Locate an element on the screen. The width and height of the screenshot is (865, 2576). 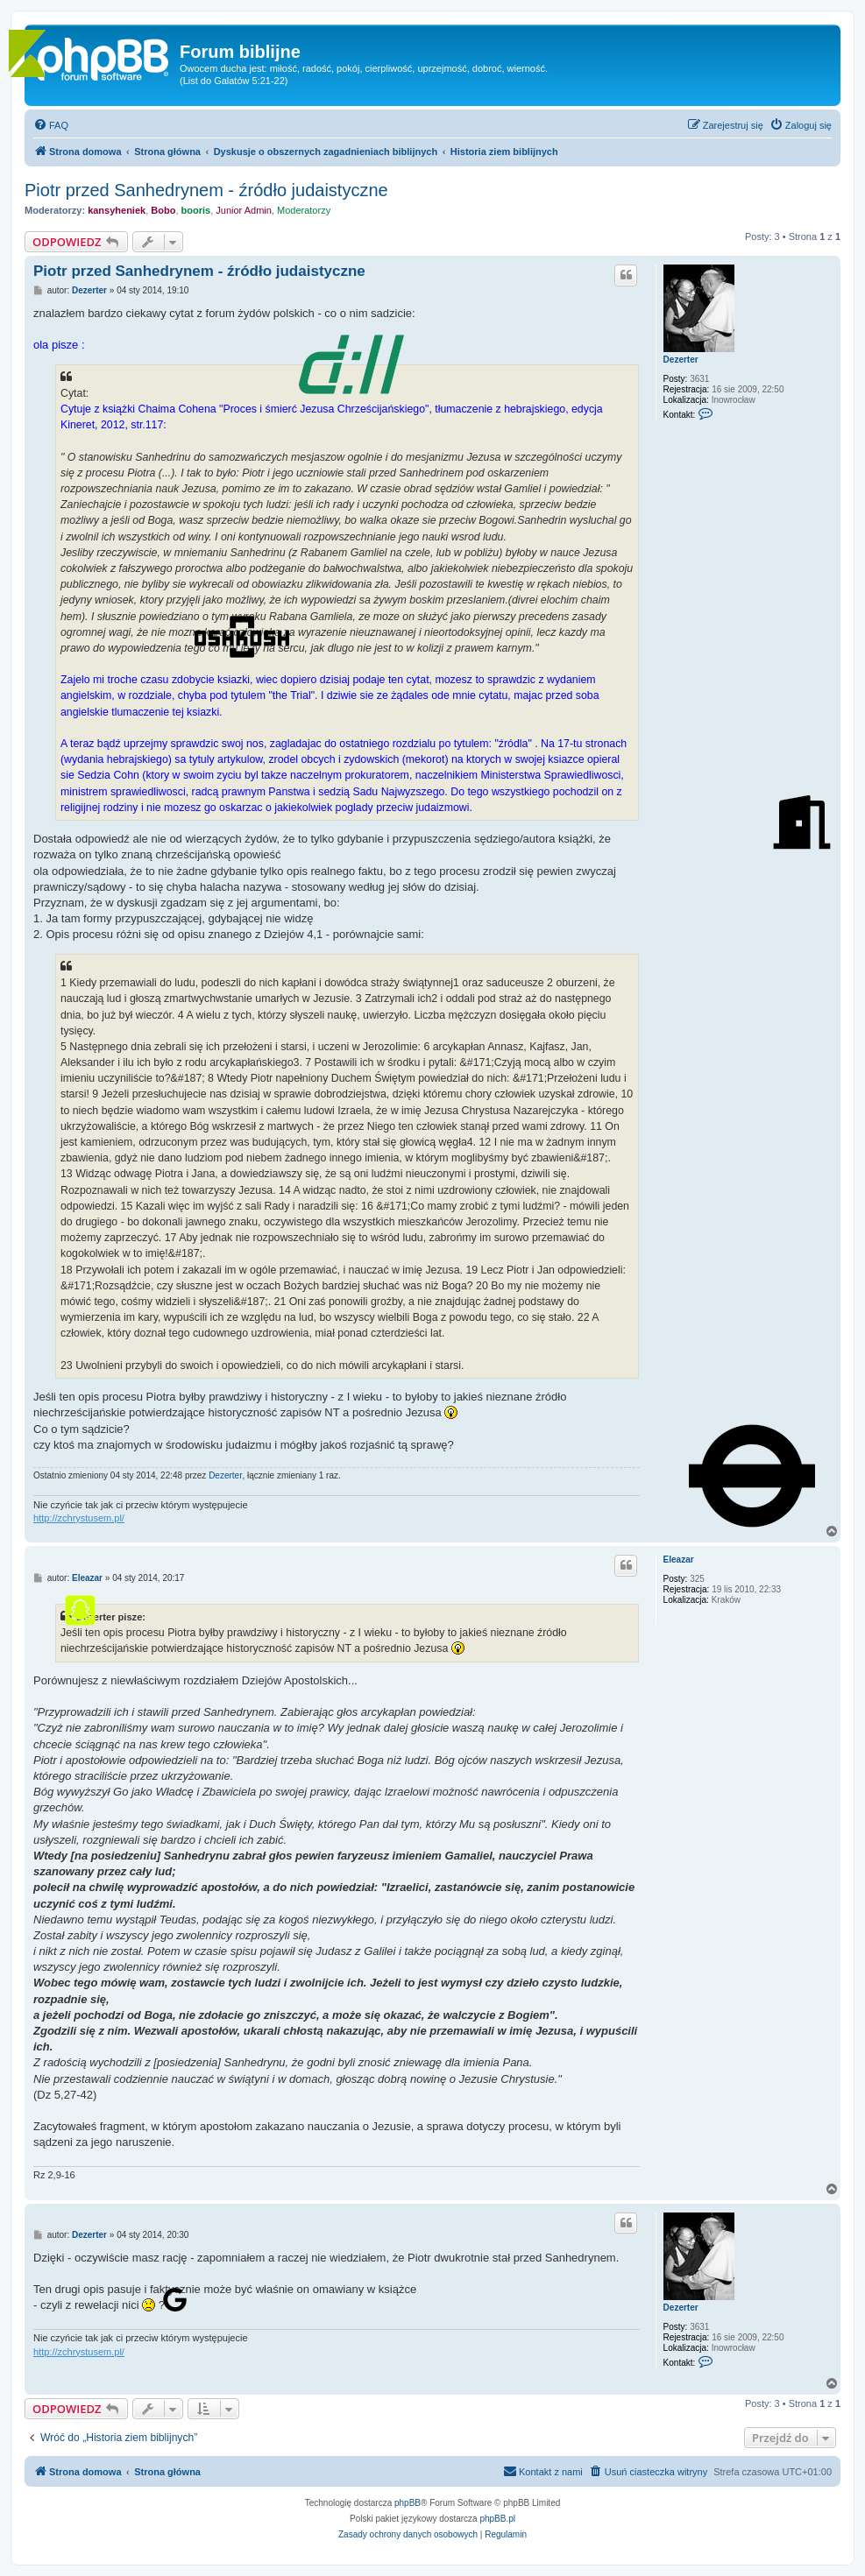
Oshkosh Corporation brand logo is located at coordinates (242, 637).